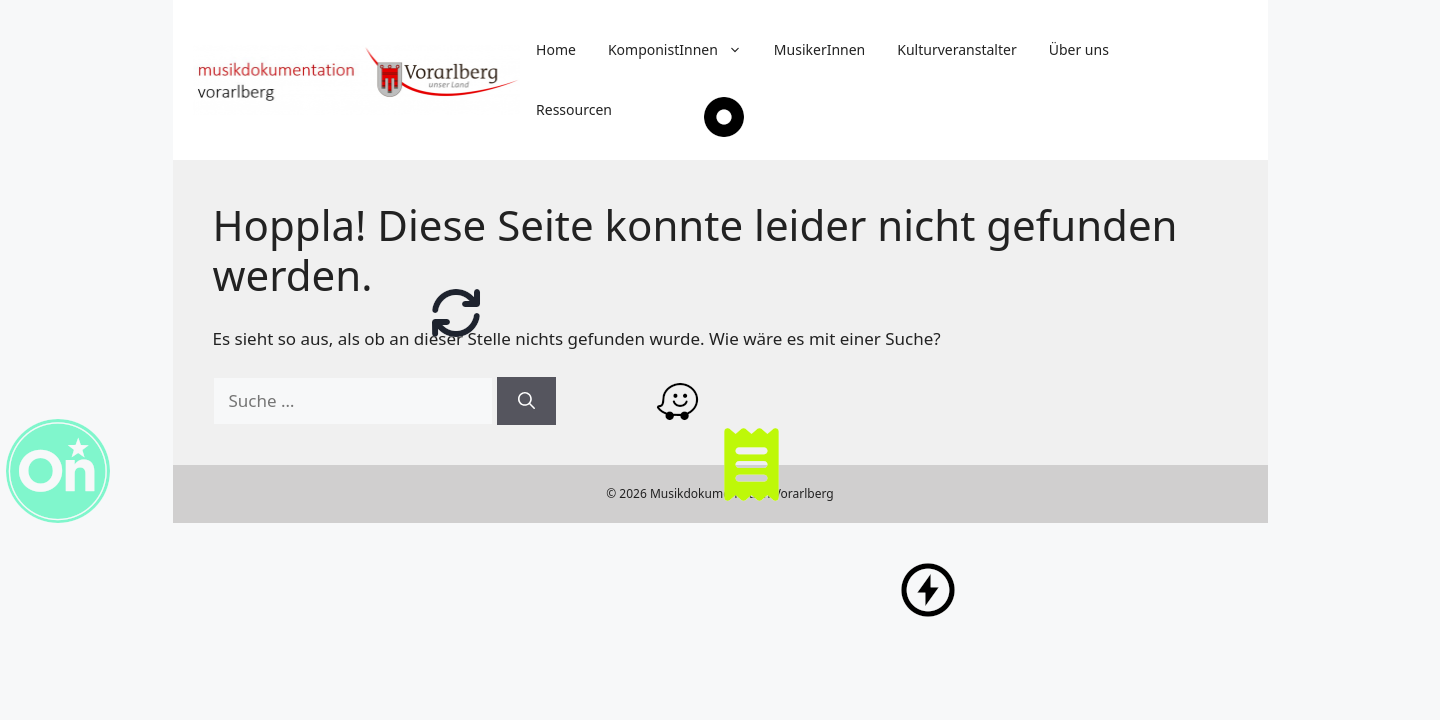 The image size is (1440, 720). Describe the element at coordinates (928, 590) in the screenshot. I see `play or access DVD media content` at that location.